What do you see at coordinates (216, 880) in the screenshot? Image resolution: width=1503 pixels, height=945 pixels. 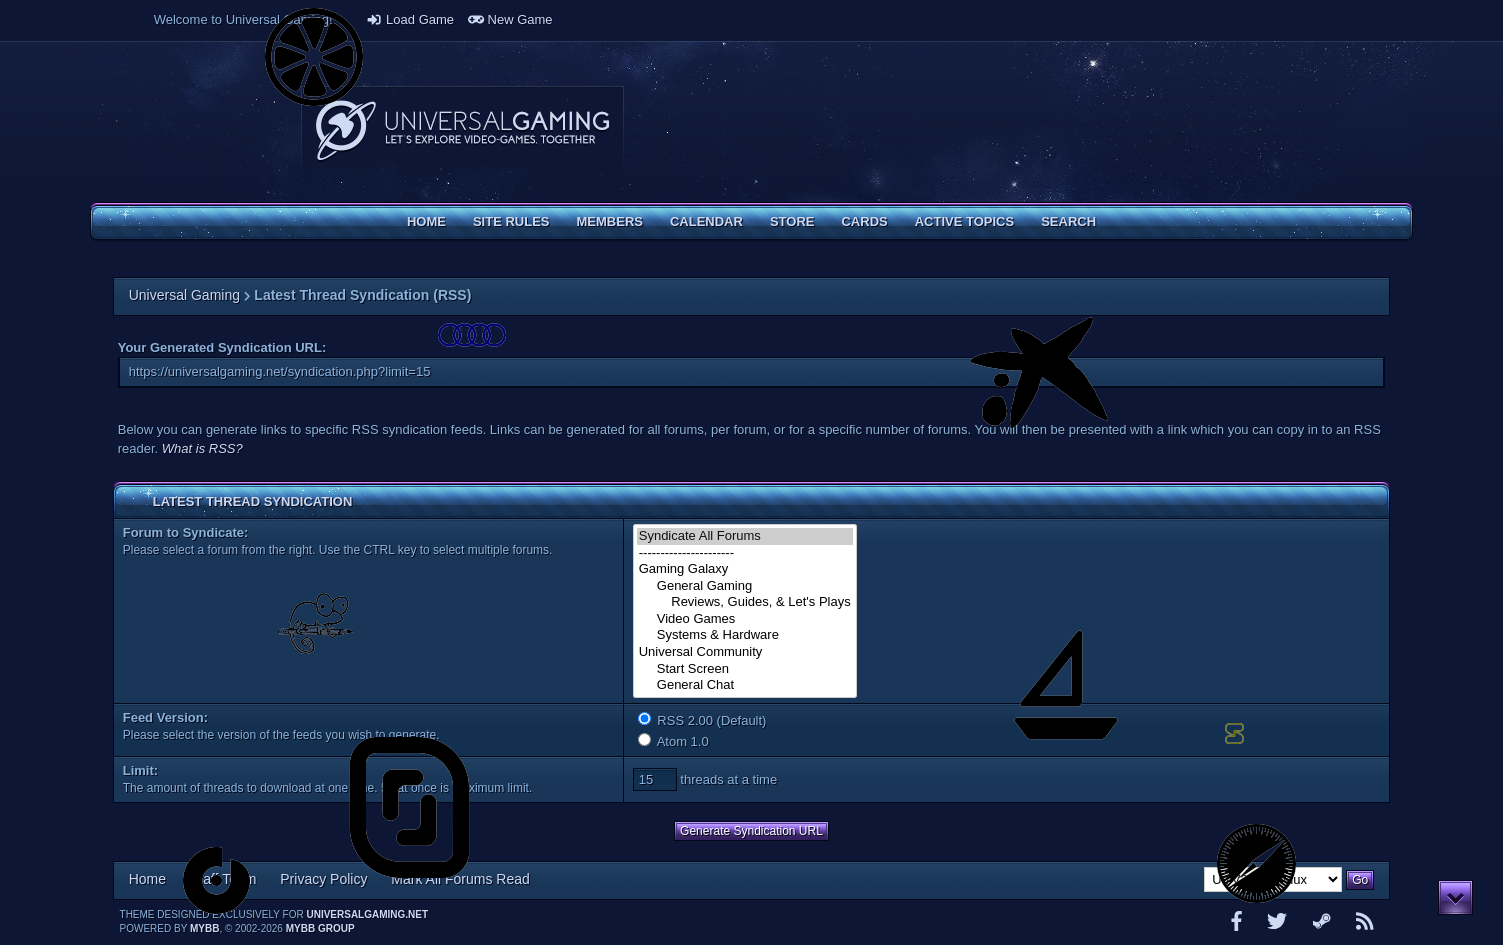 I see `open the Drooble music social network app` at bounding box center [216, 880].